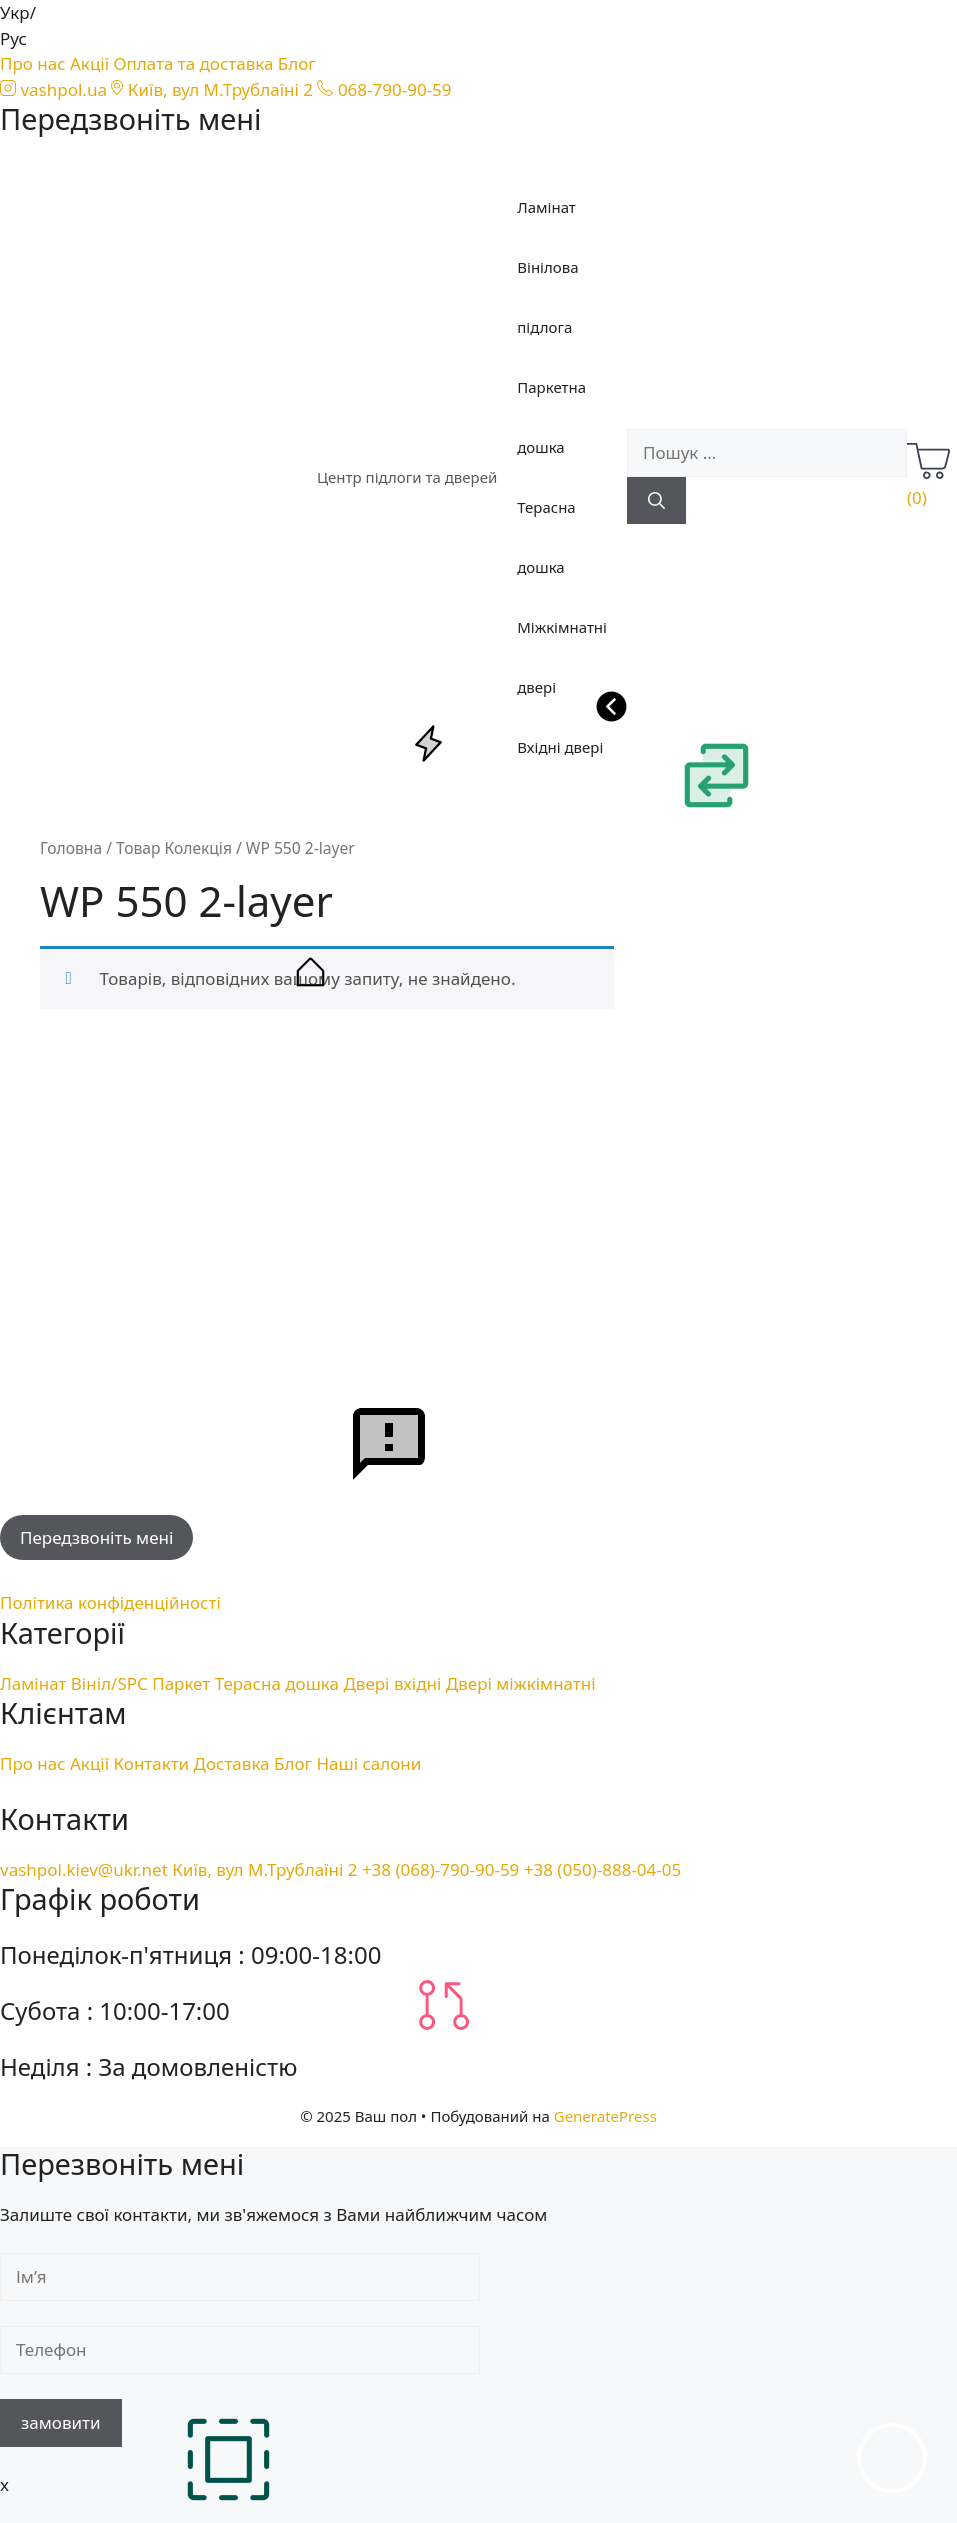 The height and width of the screenshot is (2523, 957). I want to click on indicates a failed or undelivered text message, so click(389, 1444).